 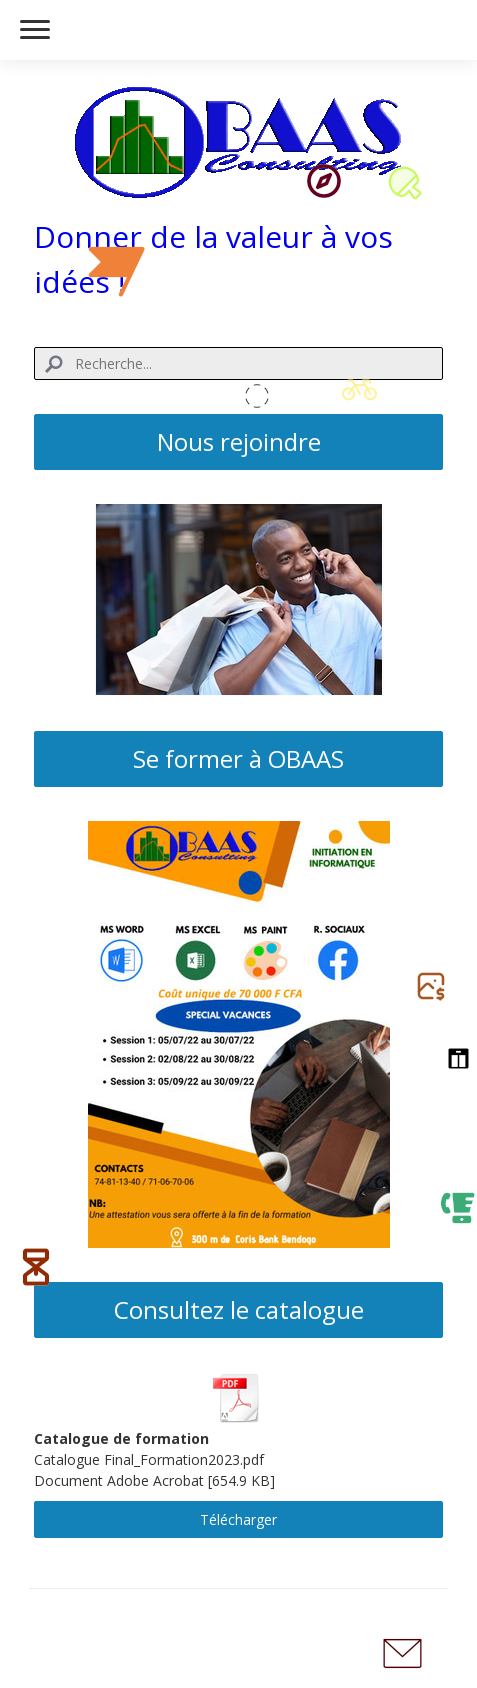 What do you see at coordinates (359, 389) in the screenshot?
I see `select bicycle as transportation mode` at bounding box center [359, 389].